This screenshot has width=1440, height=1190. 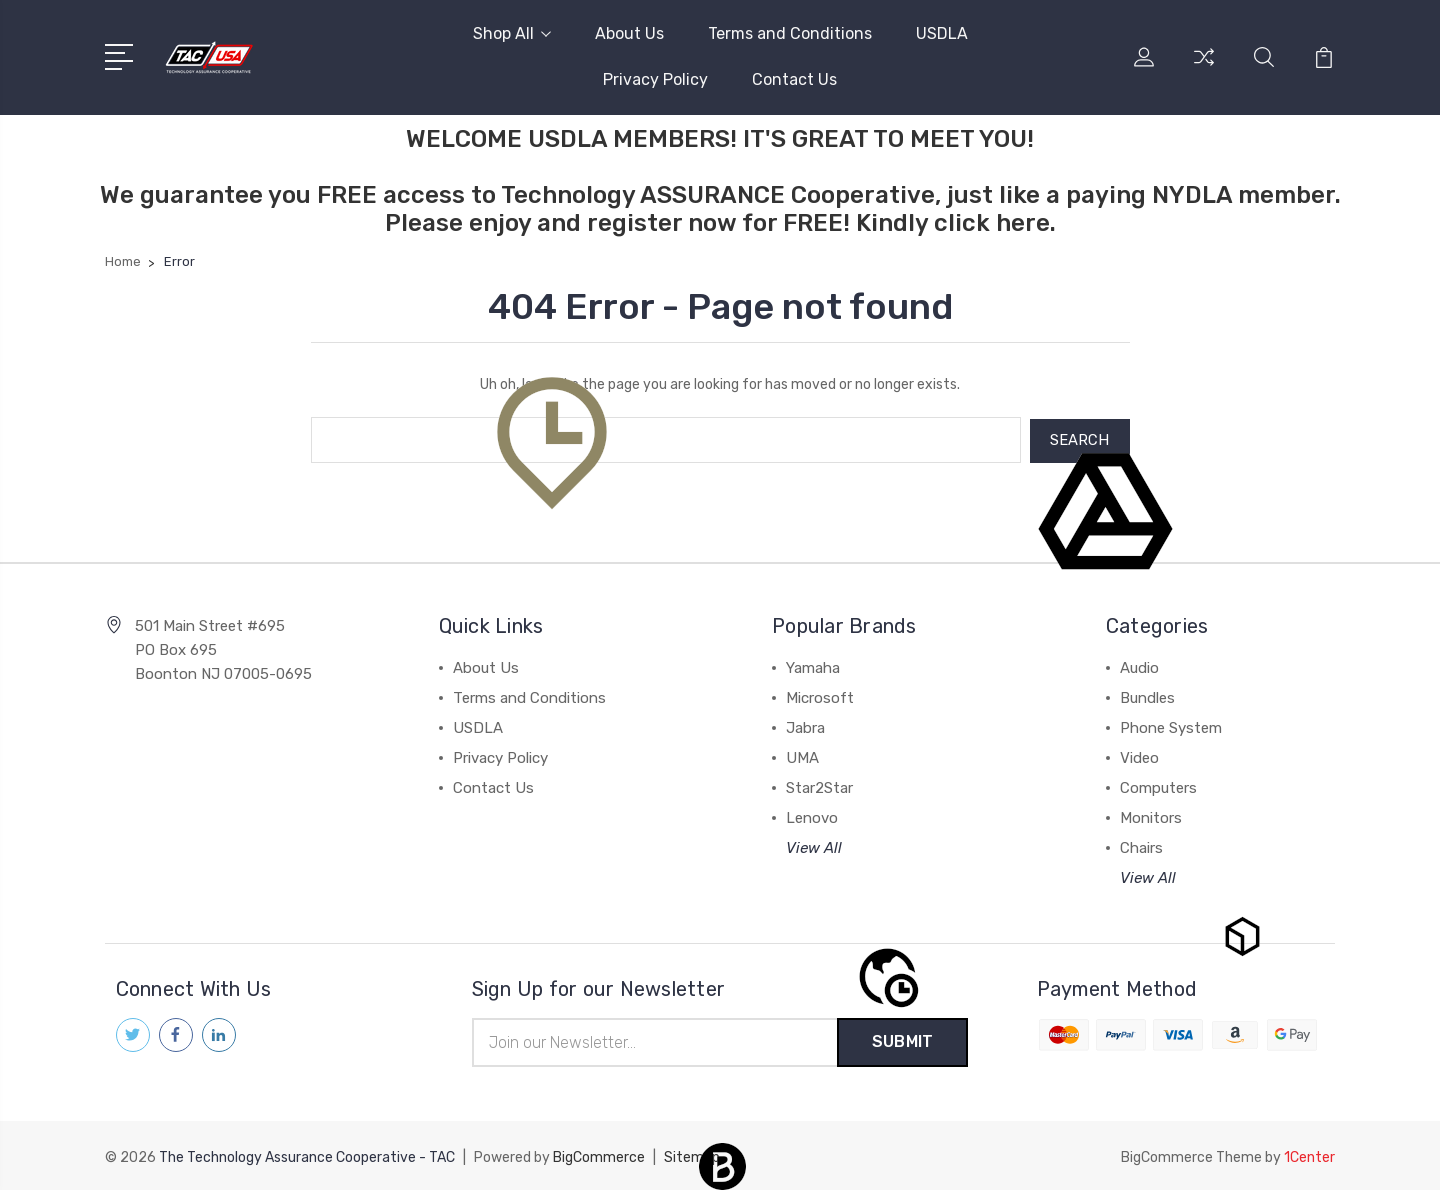 What do you see at coordinates (1242, 936) in the screenshot?
I see `open box app or package tracking` at bounding box center [1242, 936].